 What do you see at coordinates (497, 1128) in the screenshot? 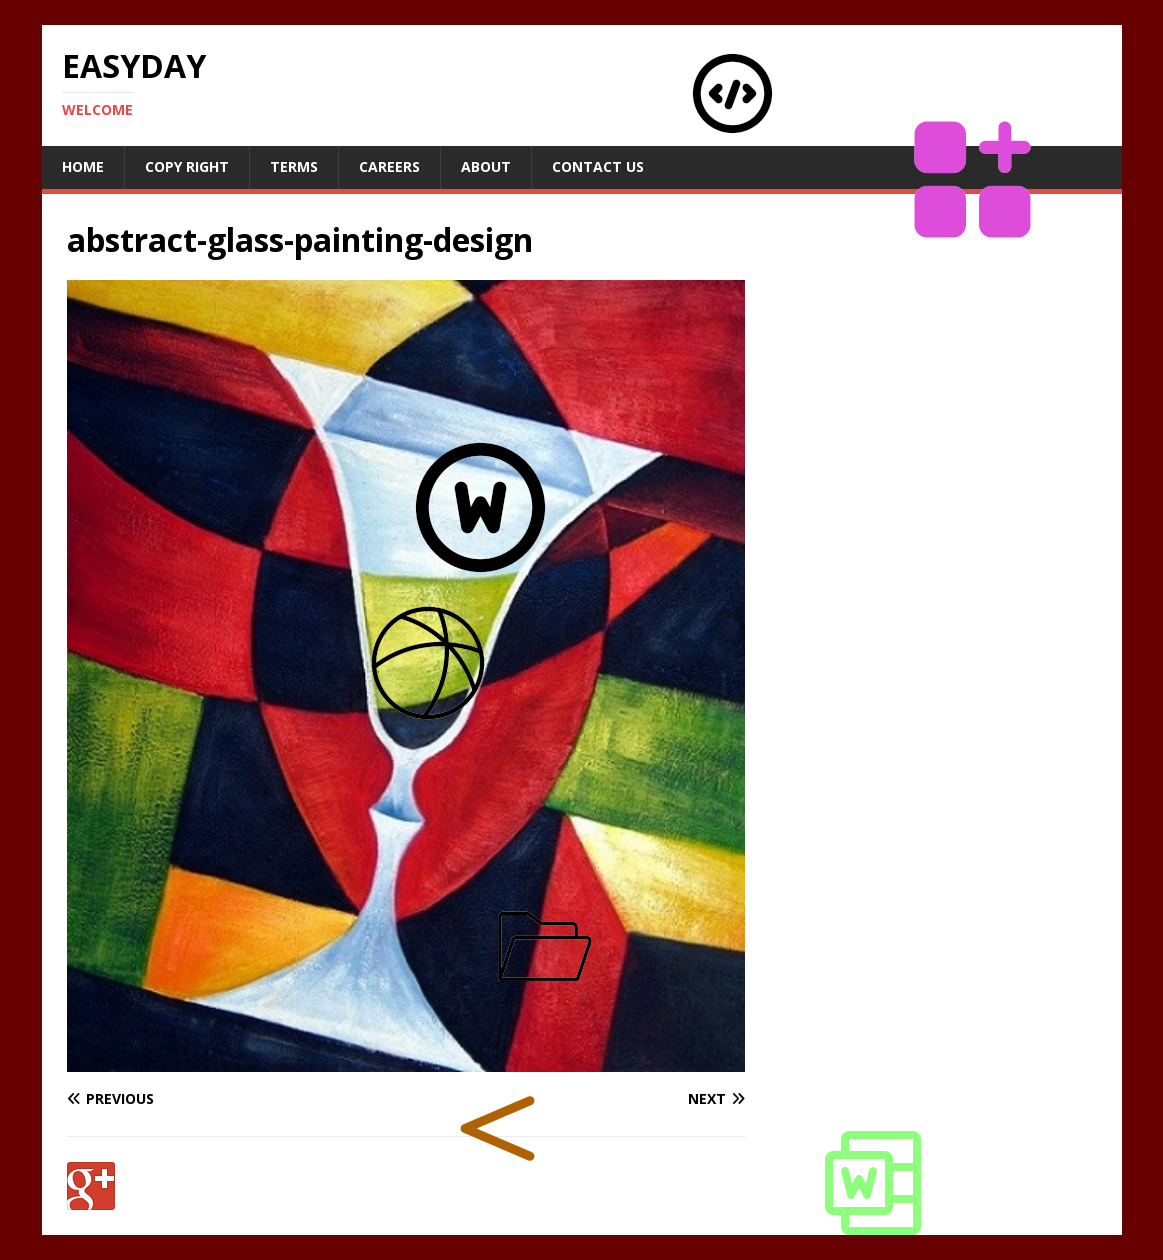
I see `less than comparison operator` at bounding box center [497, 1128].